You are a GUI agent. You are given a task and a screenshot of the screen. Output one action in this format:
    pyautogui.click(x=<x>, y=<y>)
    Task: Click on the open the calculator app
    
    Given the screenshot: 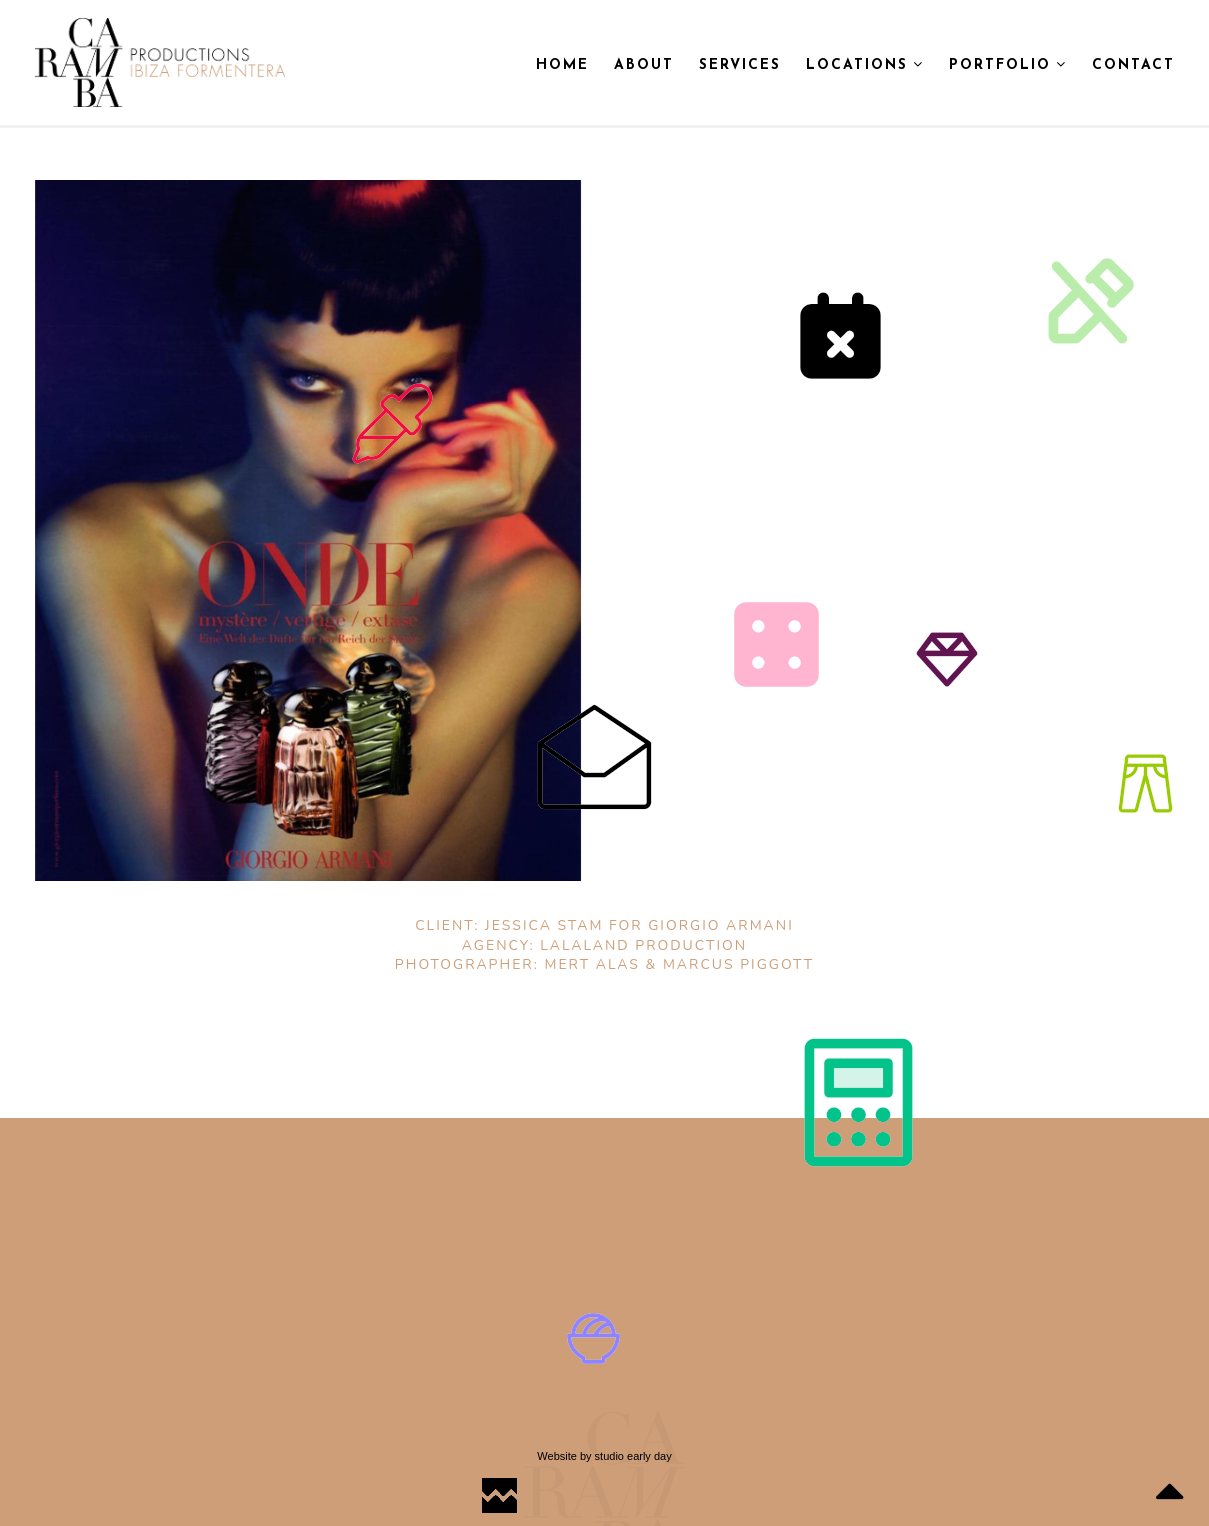 What is the action you would take?
    pyautogui.click(x=858, y=1102)
    